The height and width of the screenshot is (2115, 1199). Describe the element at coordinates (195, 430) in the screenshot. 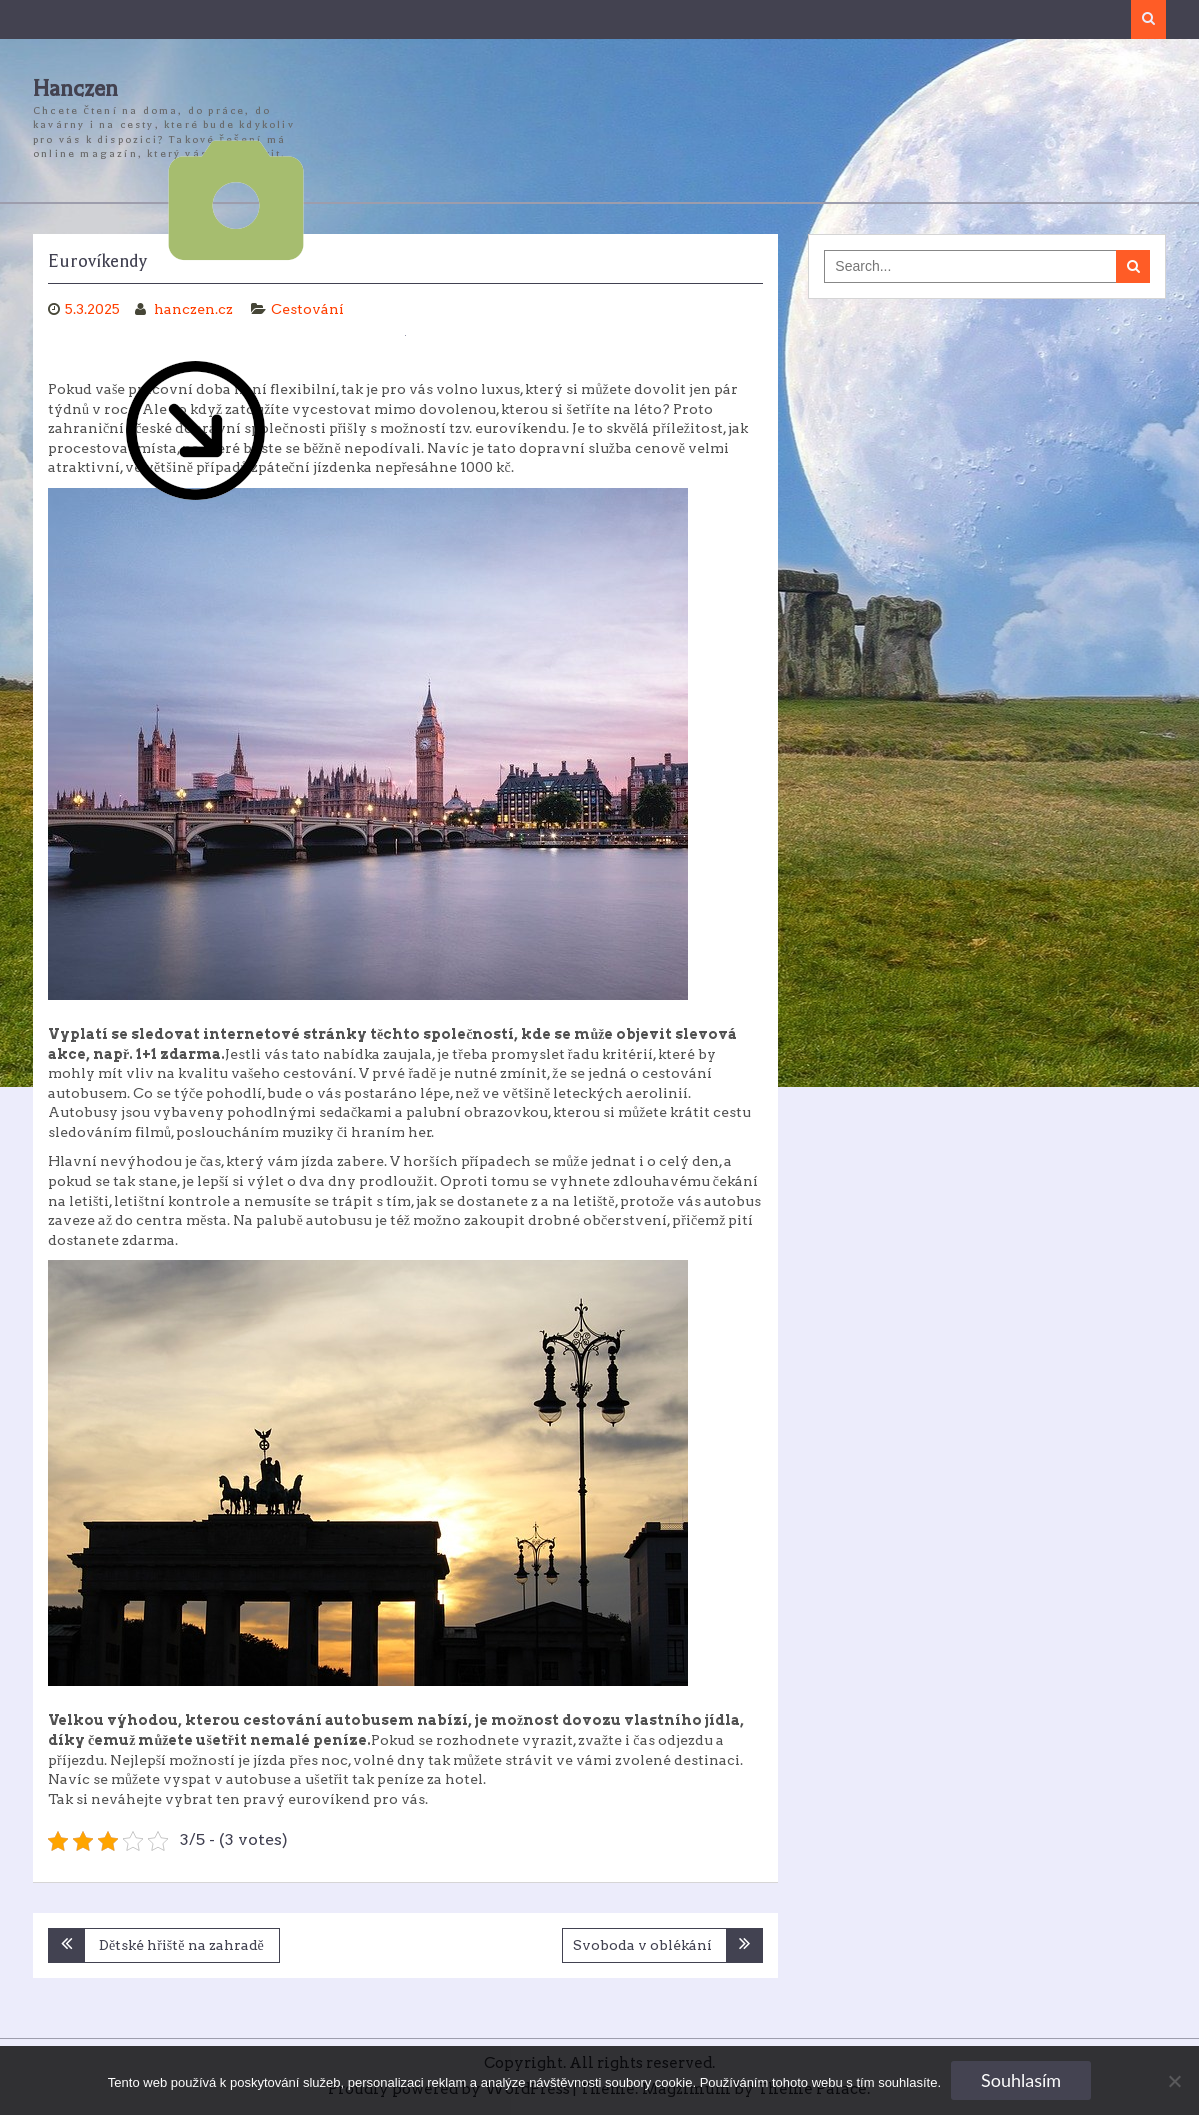

I see `navigate to the next section below` at that location.